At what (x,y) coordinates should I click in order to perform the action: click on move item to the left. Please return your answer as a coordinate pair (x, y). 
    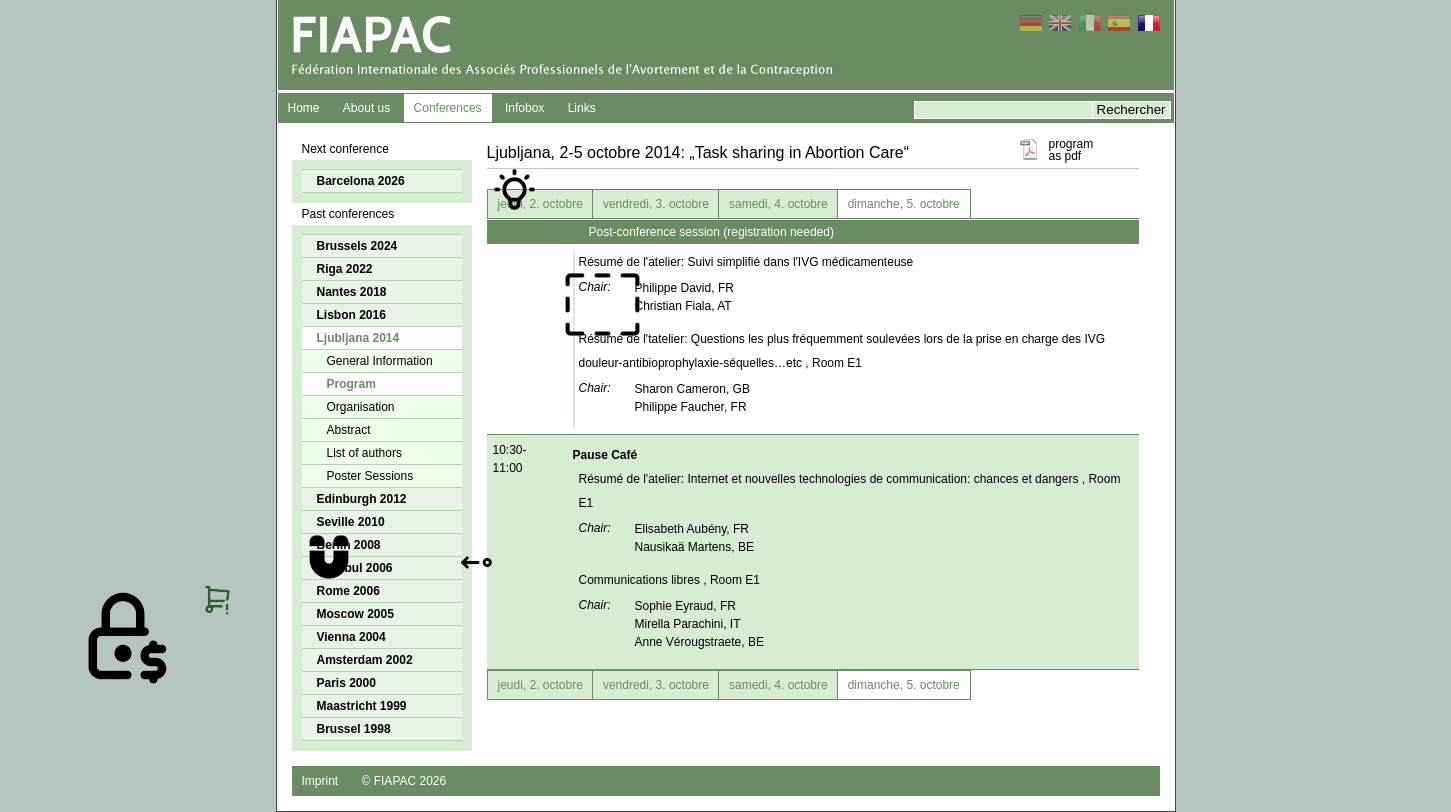
    Looking at the image, I should click on (476, 562).